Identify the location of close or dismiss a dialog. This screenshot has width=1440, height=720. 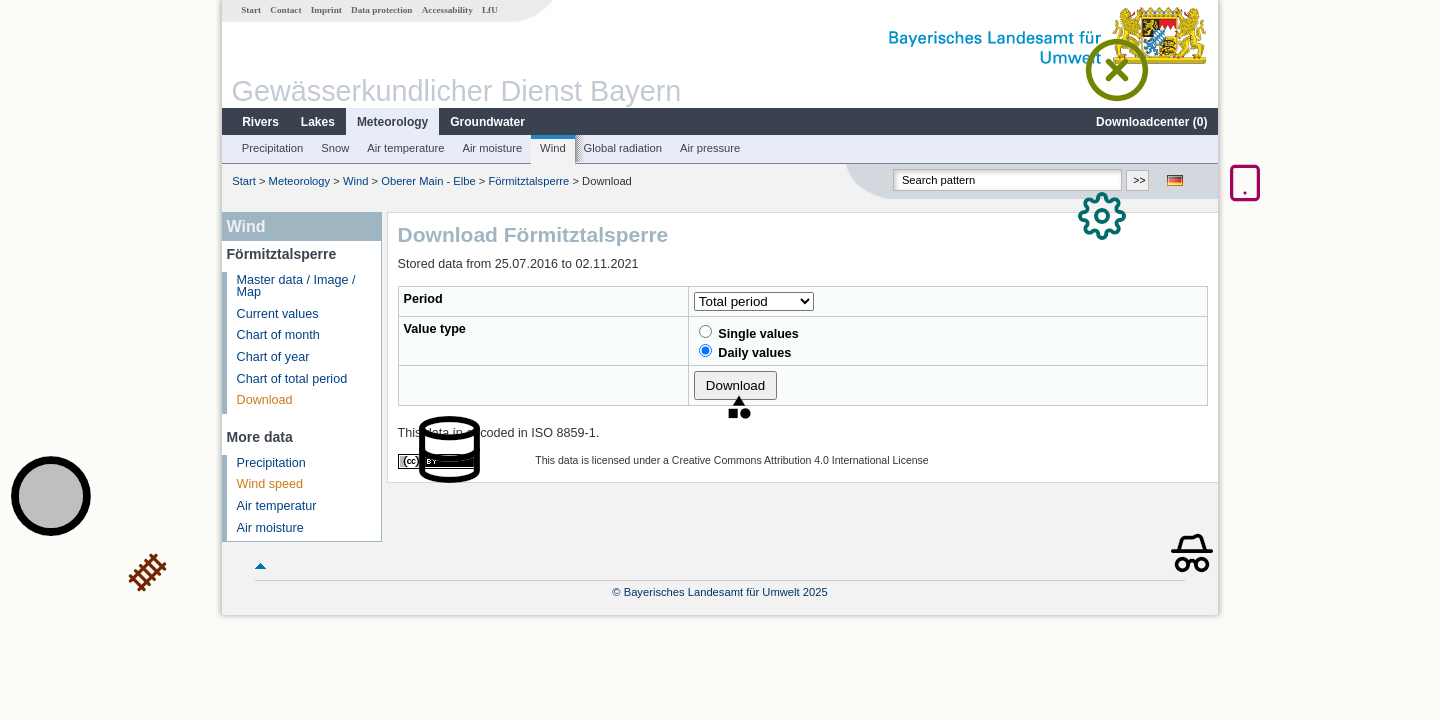
(1117, 70).